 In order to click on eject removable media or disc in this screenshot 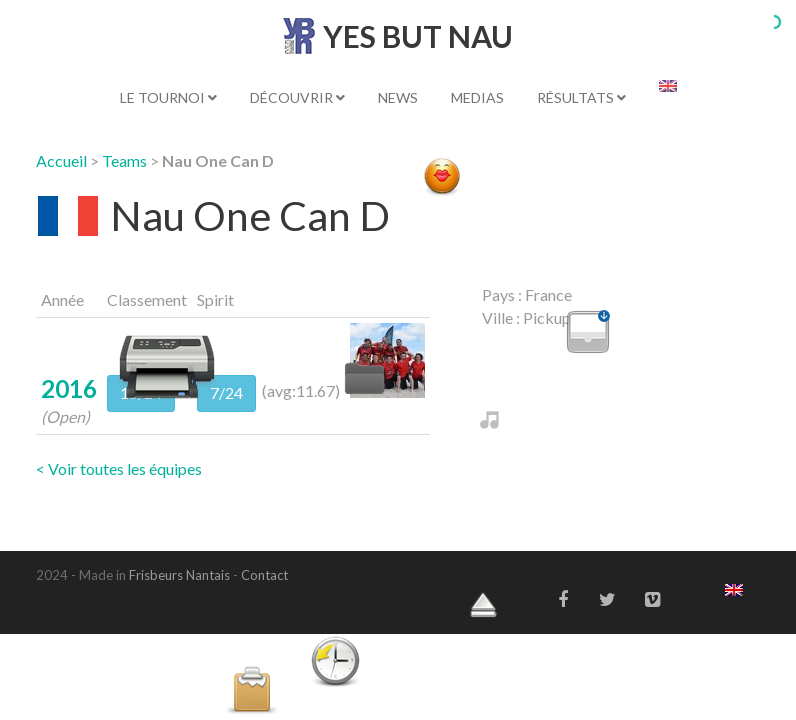, I will do `click(483, 605)`.